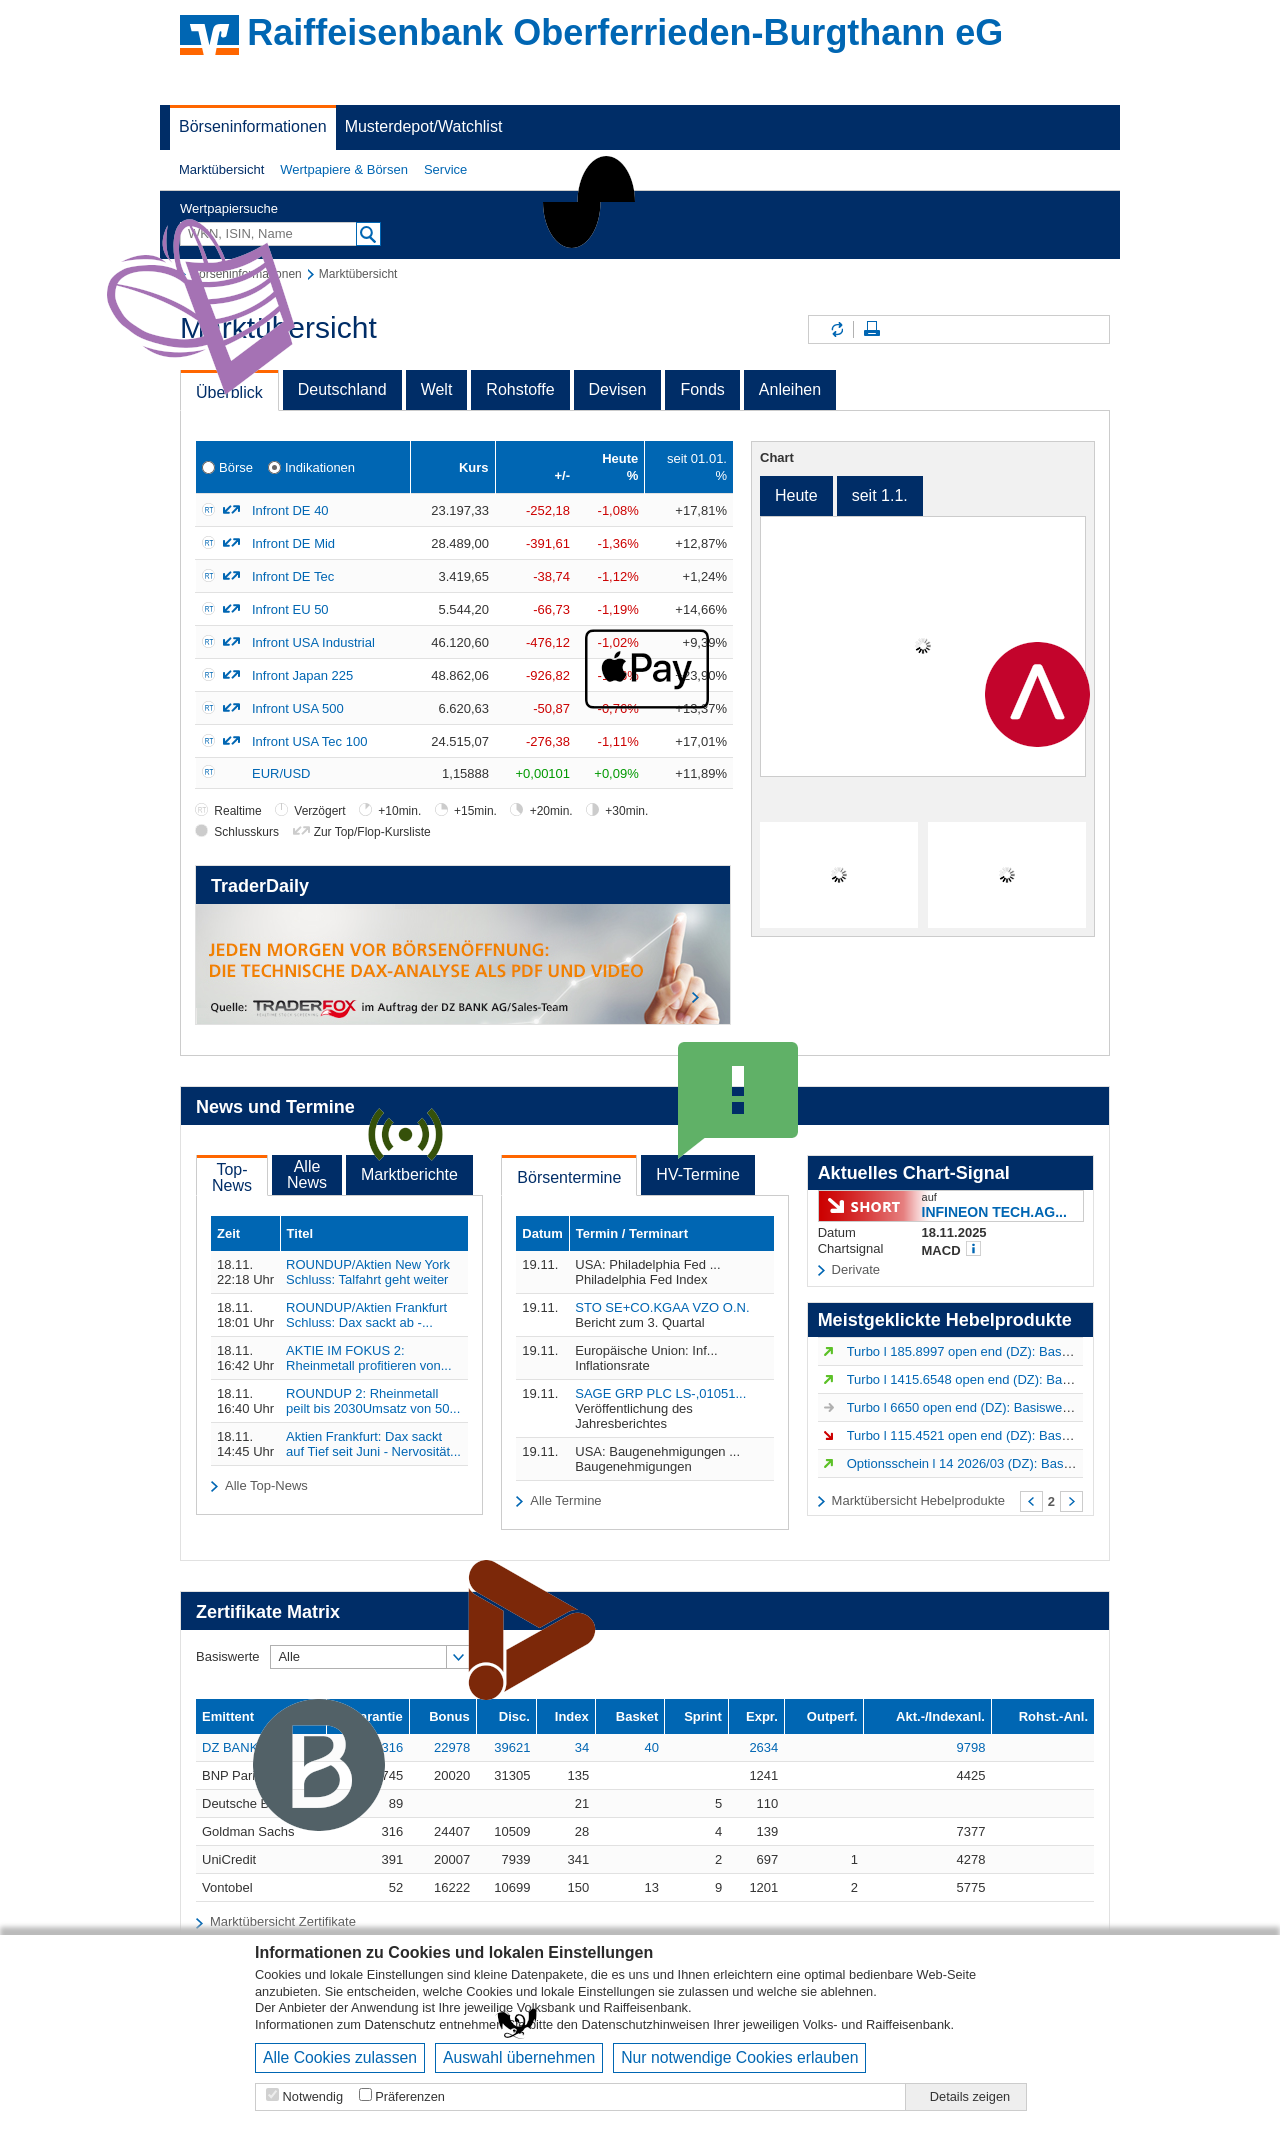 The height and width of the screenshot is (2153, 1280). What do you see at coordinates (738, 1096) in the screenshot?
I see `submit feedback or report an issue` at bounding box center [738, 1096].